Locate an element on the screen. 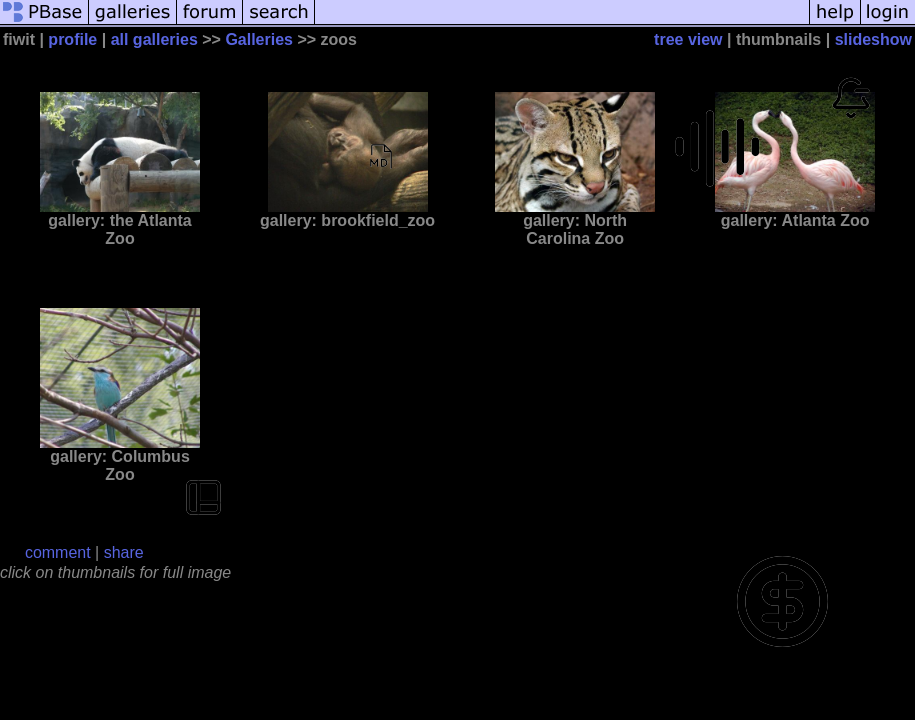 The width and height of the screenshot is (915, 720). remove a notification is located at coordinates (851, 98).